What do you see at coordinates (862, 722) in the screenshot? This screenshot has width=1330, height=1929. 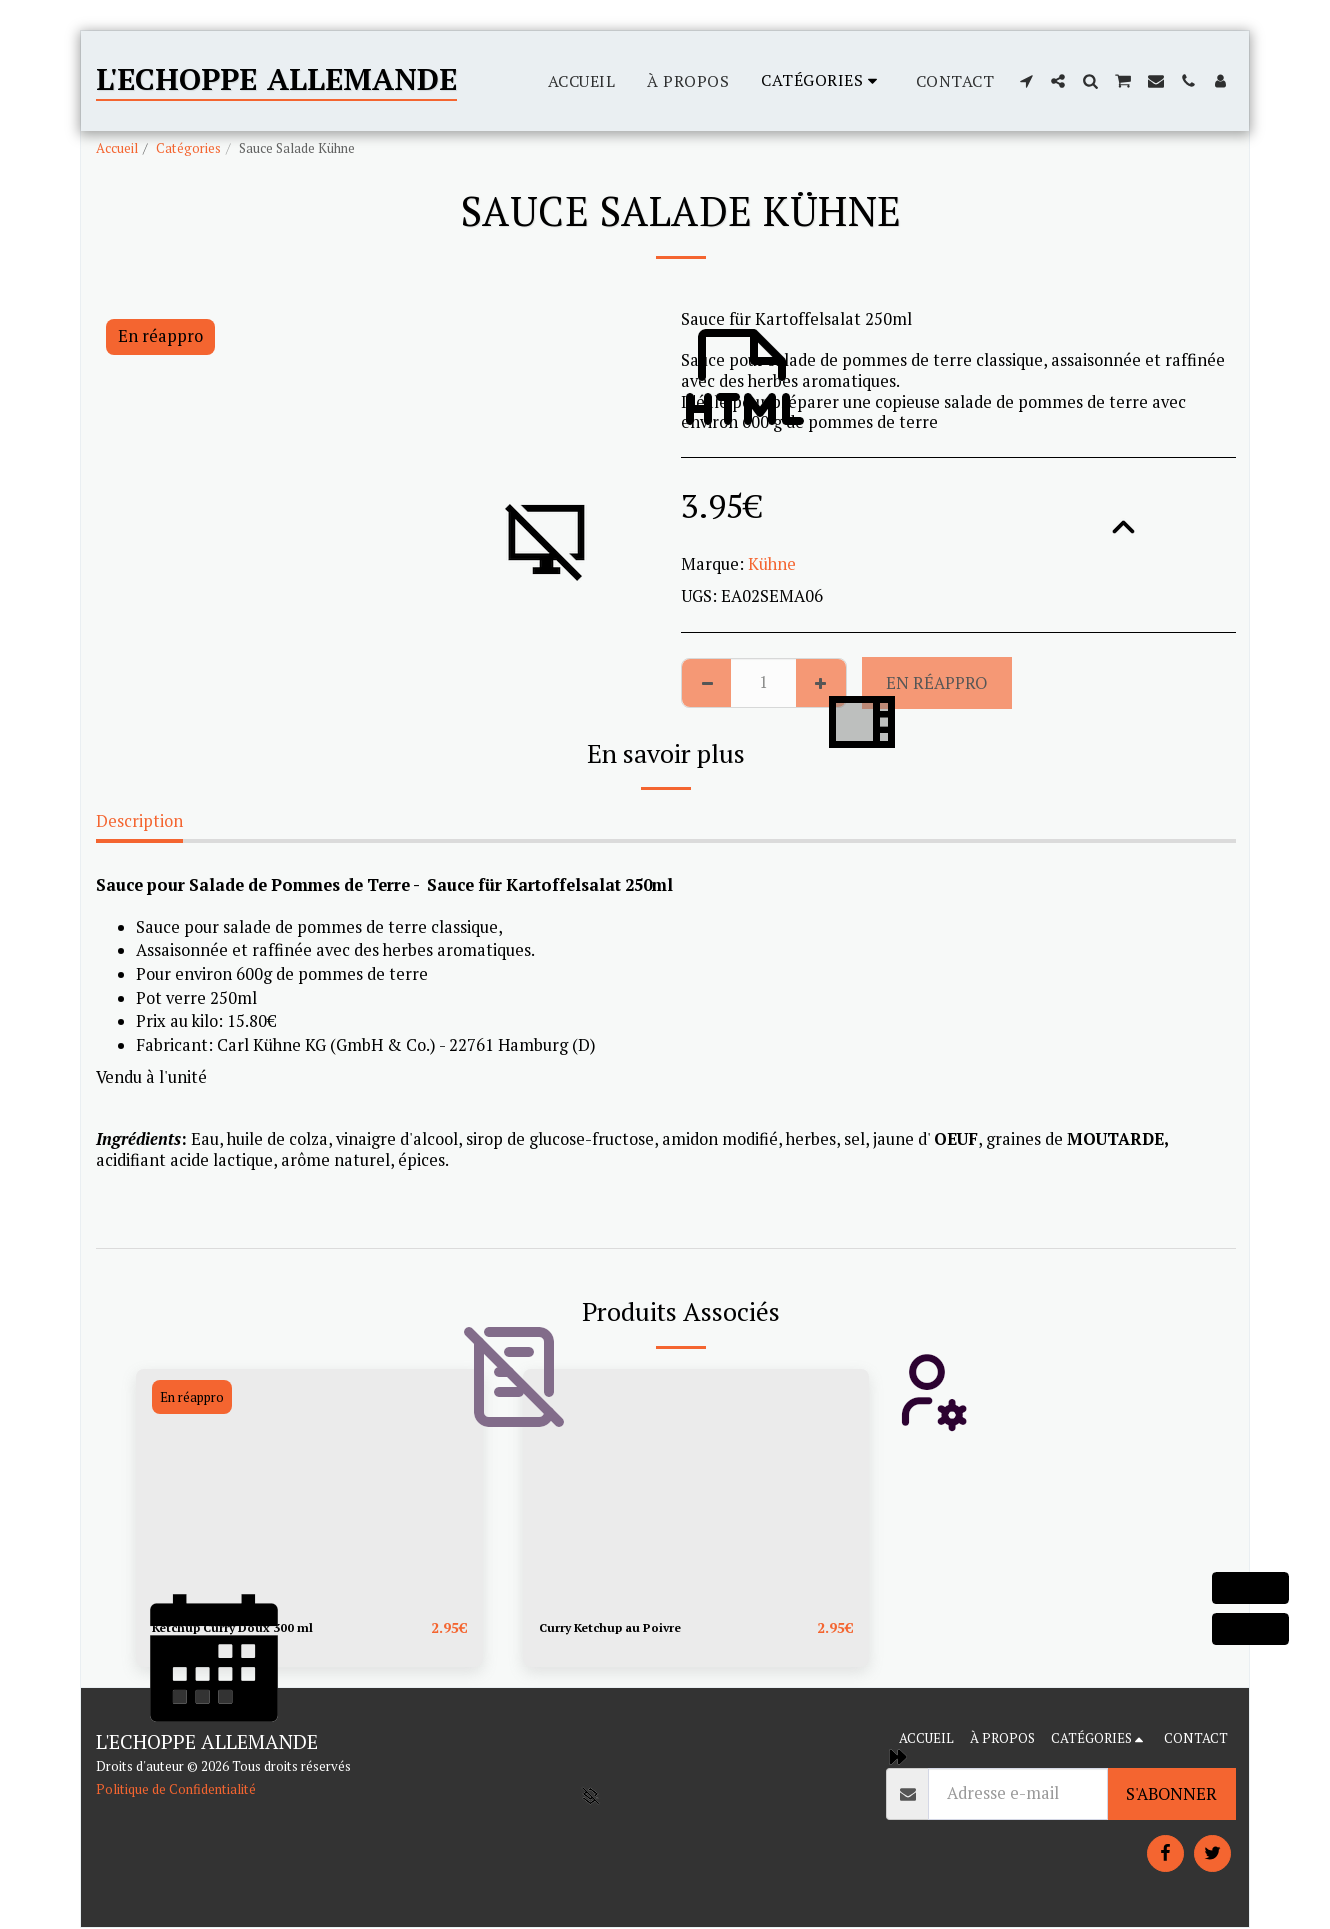 I see `toggle sidebar panel visibility` at bounding box center [862, 722].